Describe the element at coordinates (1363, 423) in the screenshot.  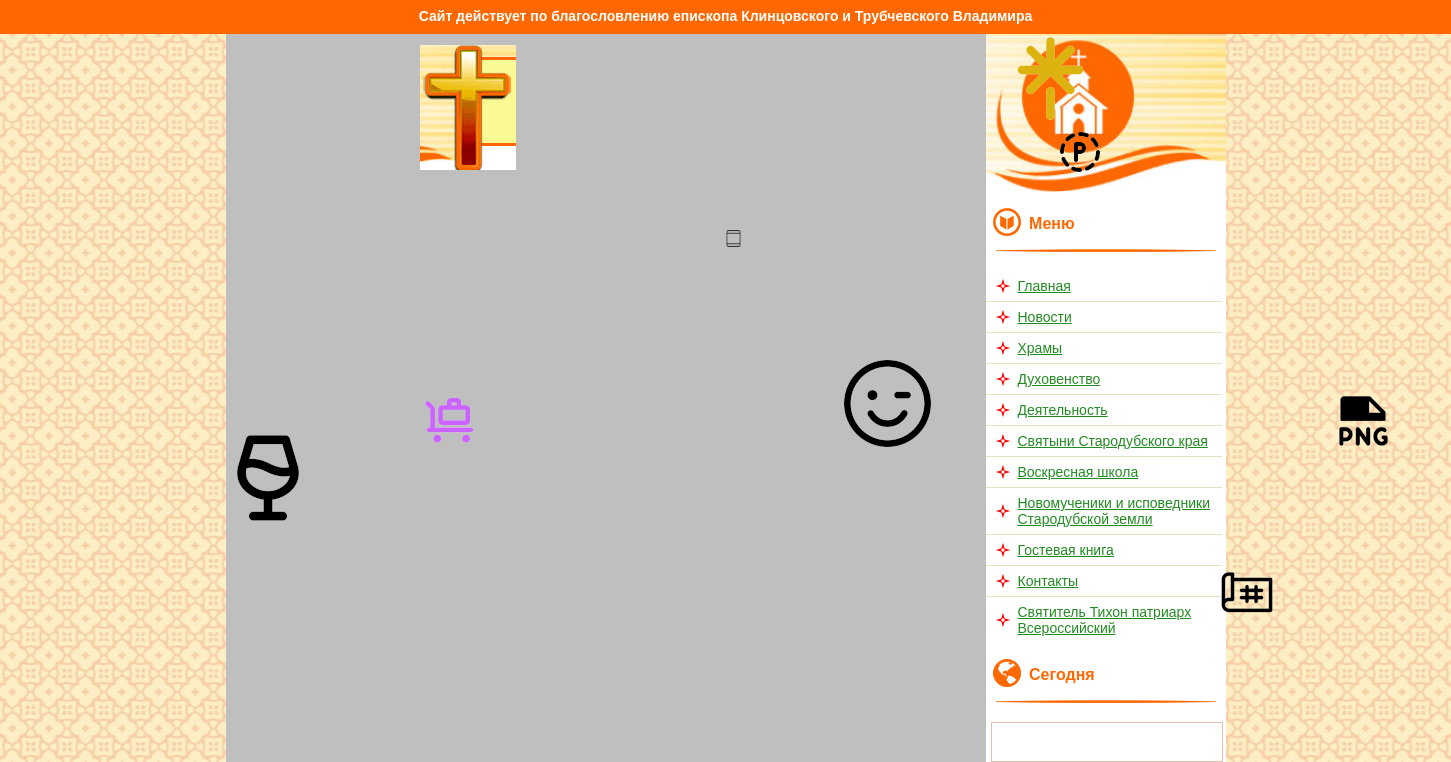
I see `indicates a PNG image file` at that location.